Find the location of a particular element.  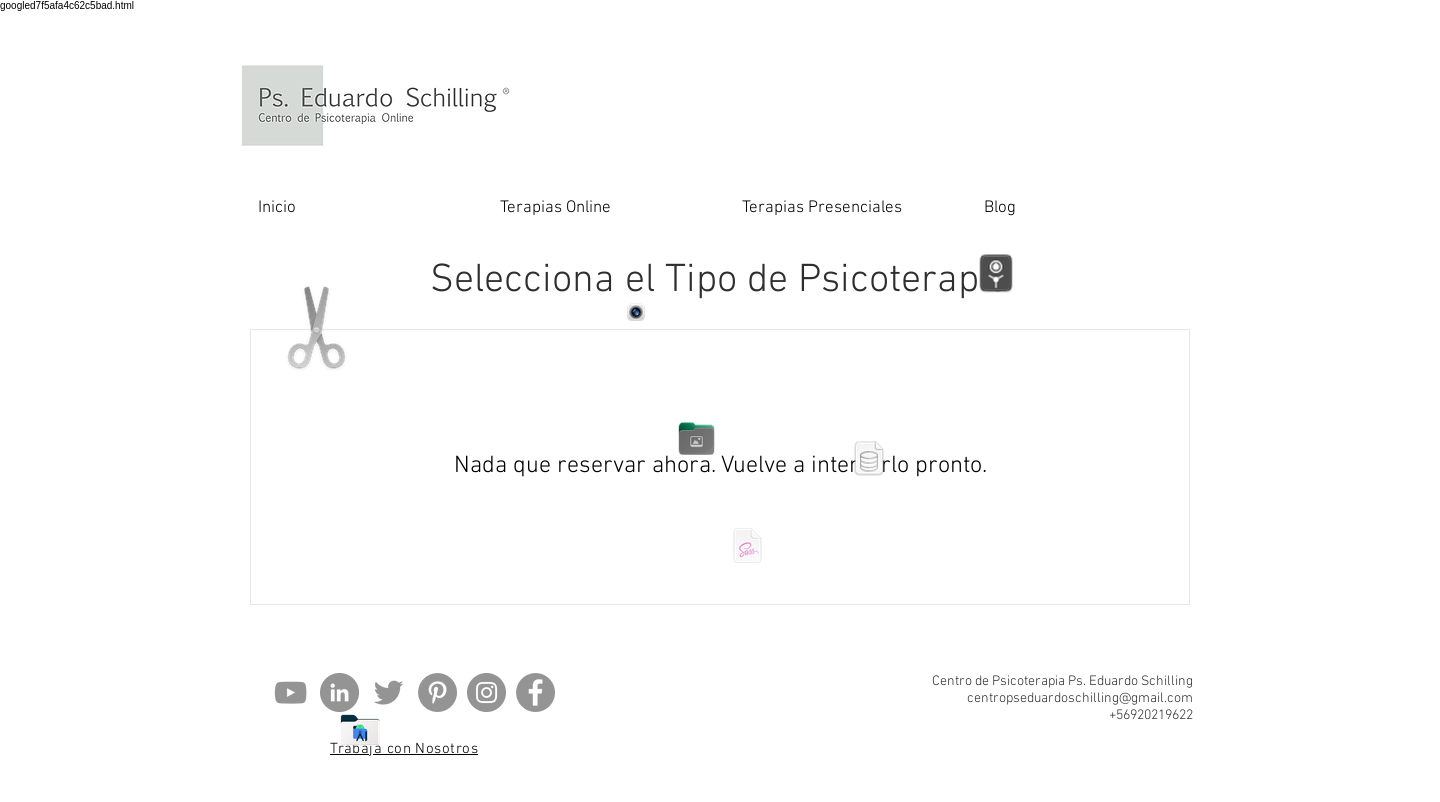

open android studio projects folder is located at coordinates (360, 731).